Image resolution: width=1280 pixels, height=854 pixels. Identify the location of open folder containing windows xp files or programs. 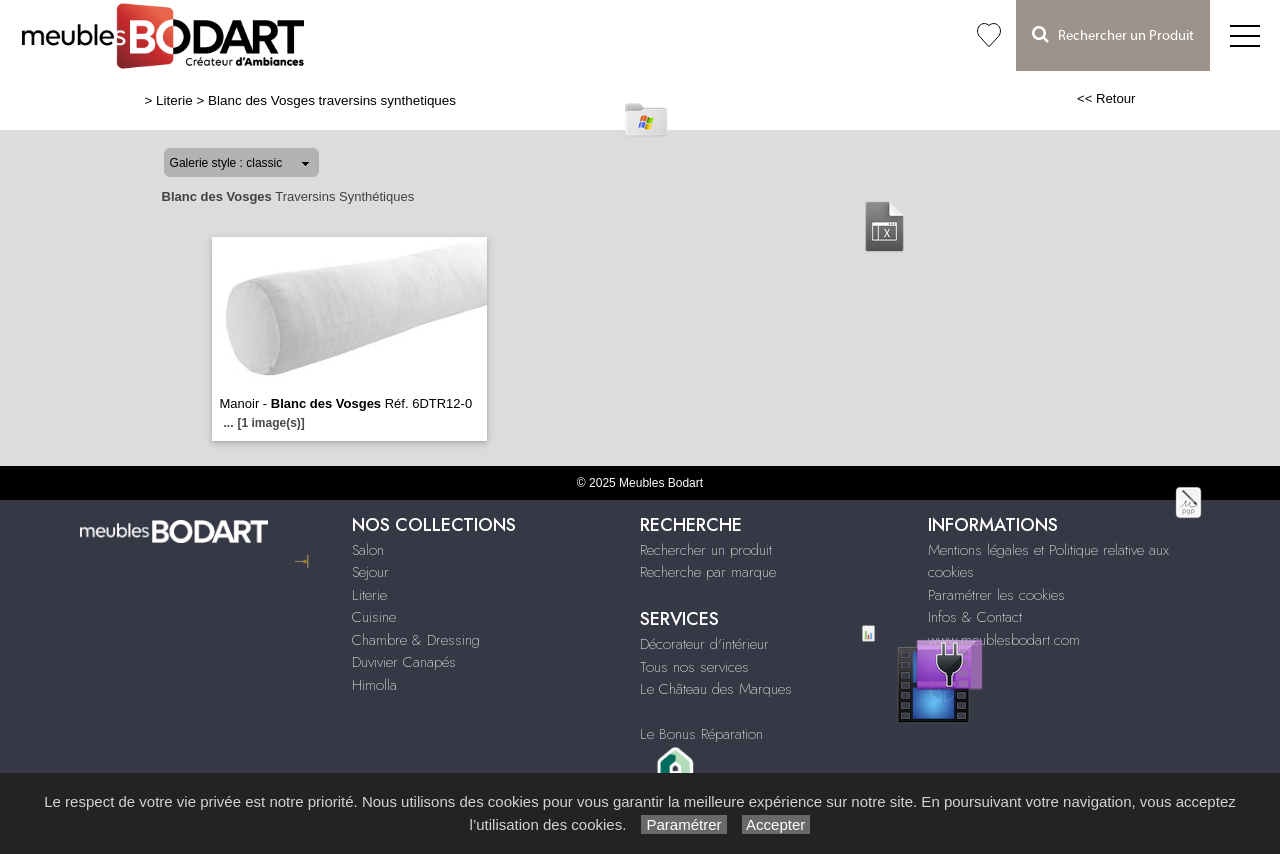
(646, 121).